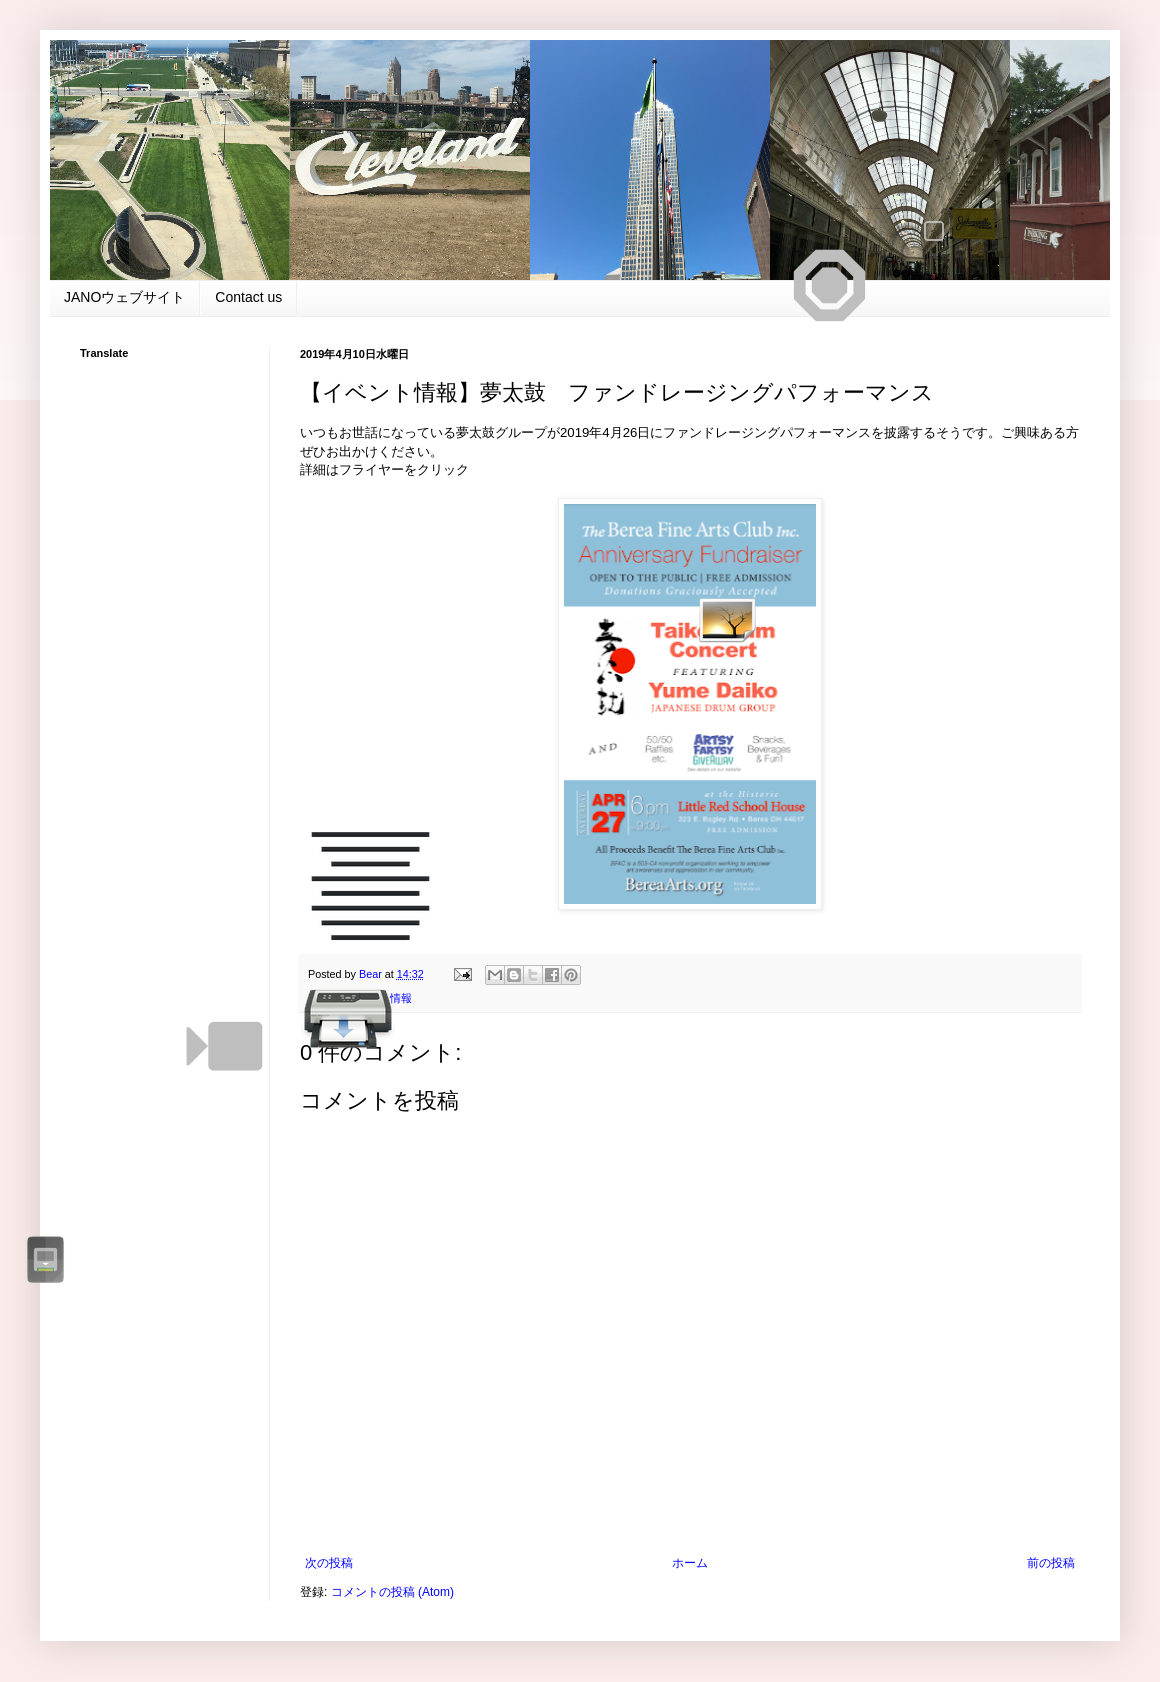 The image size is (1160, 1682). What do you see at coordinates (727, 621) in the screenshot?
I see `indicates an image file type` at bounding box center [727, 621].